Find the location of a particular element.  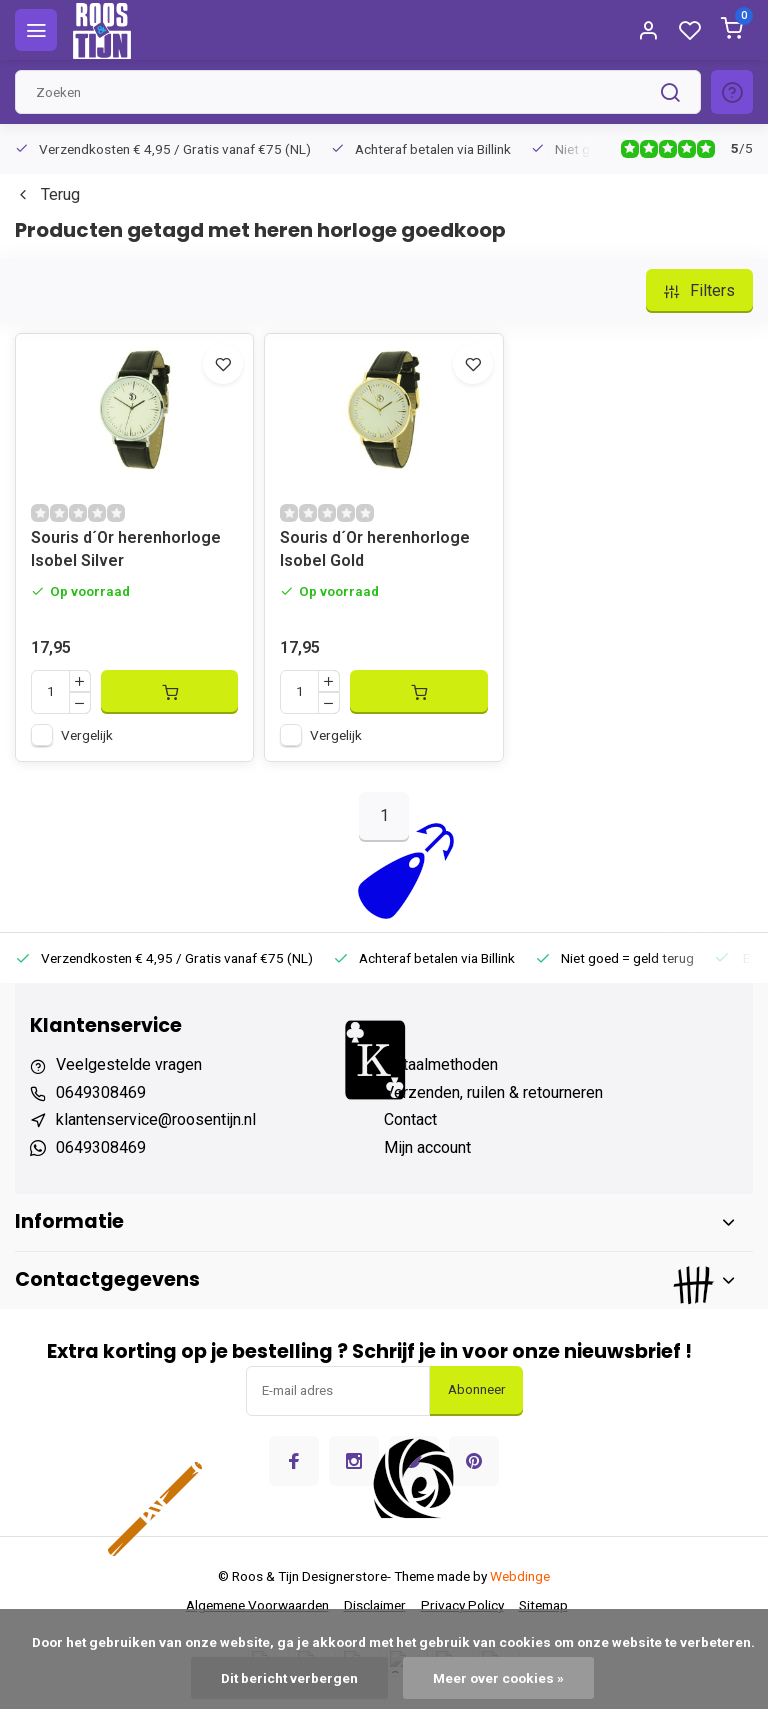

fishing lure or tackle equipment in a game inventory is located at coordinates (406, 871).